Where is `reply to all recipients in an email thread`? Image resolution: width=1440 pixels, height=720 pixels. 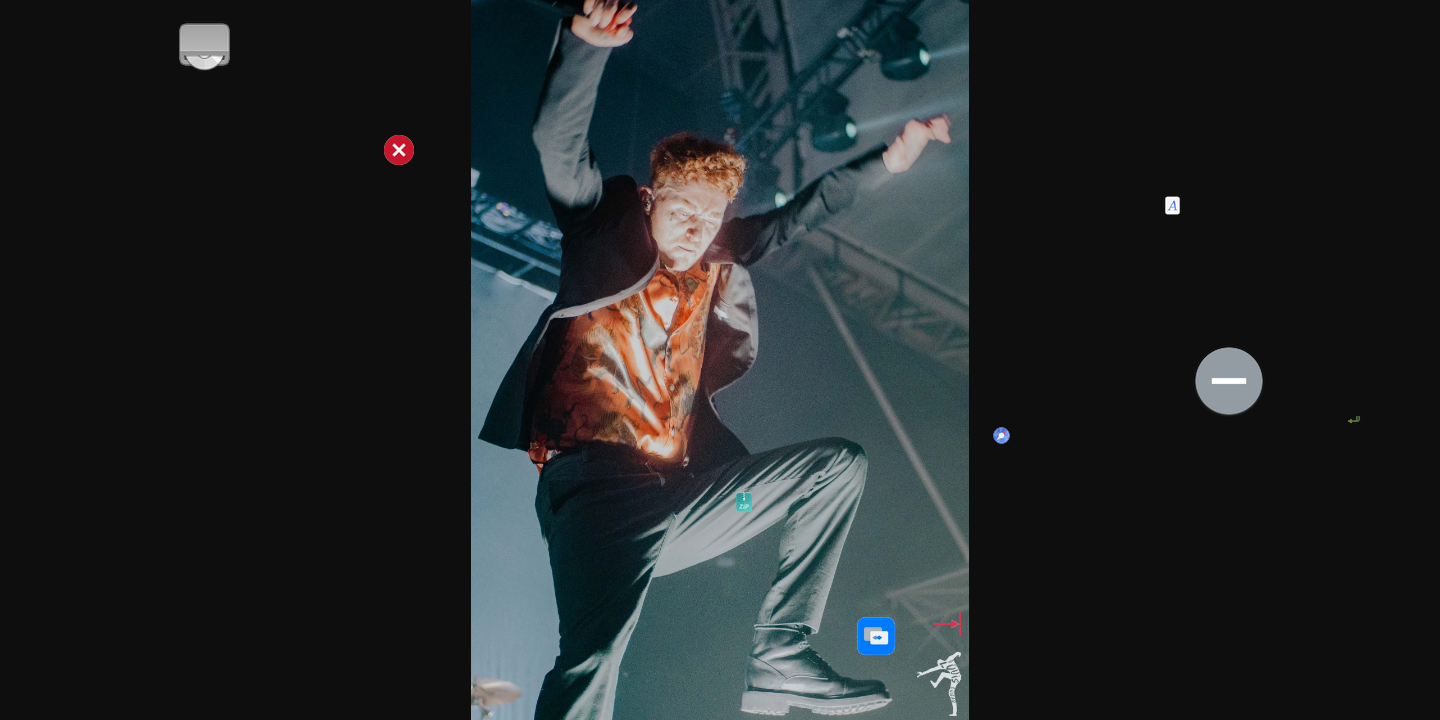
reply to all recipients in an email thread is located at coordinates (1353, 419).